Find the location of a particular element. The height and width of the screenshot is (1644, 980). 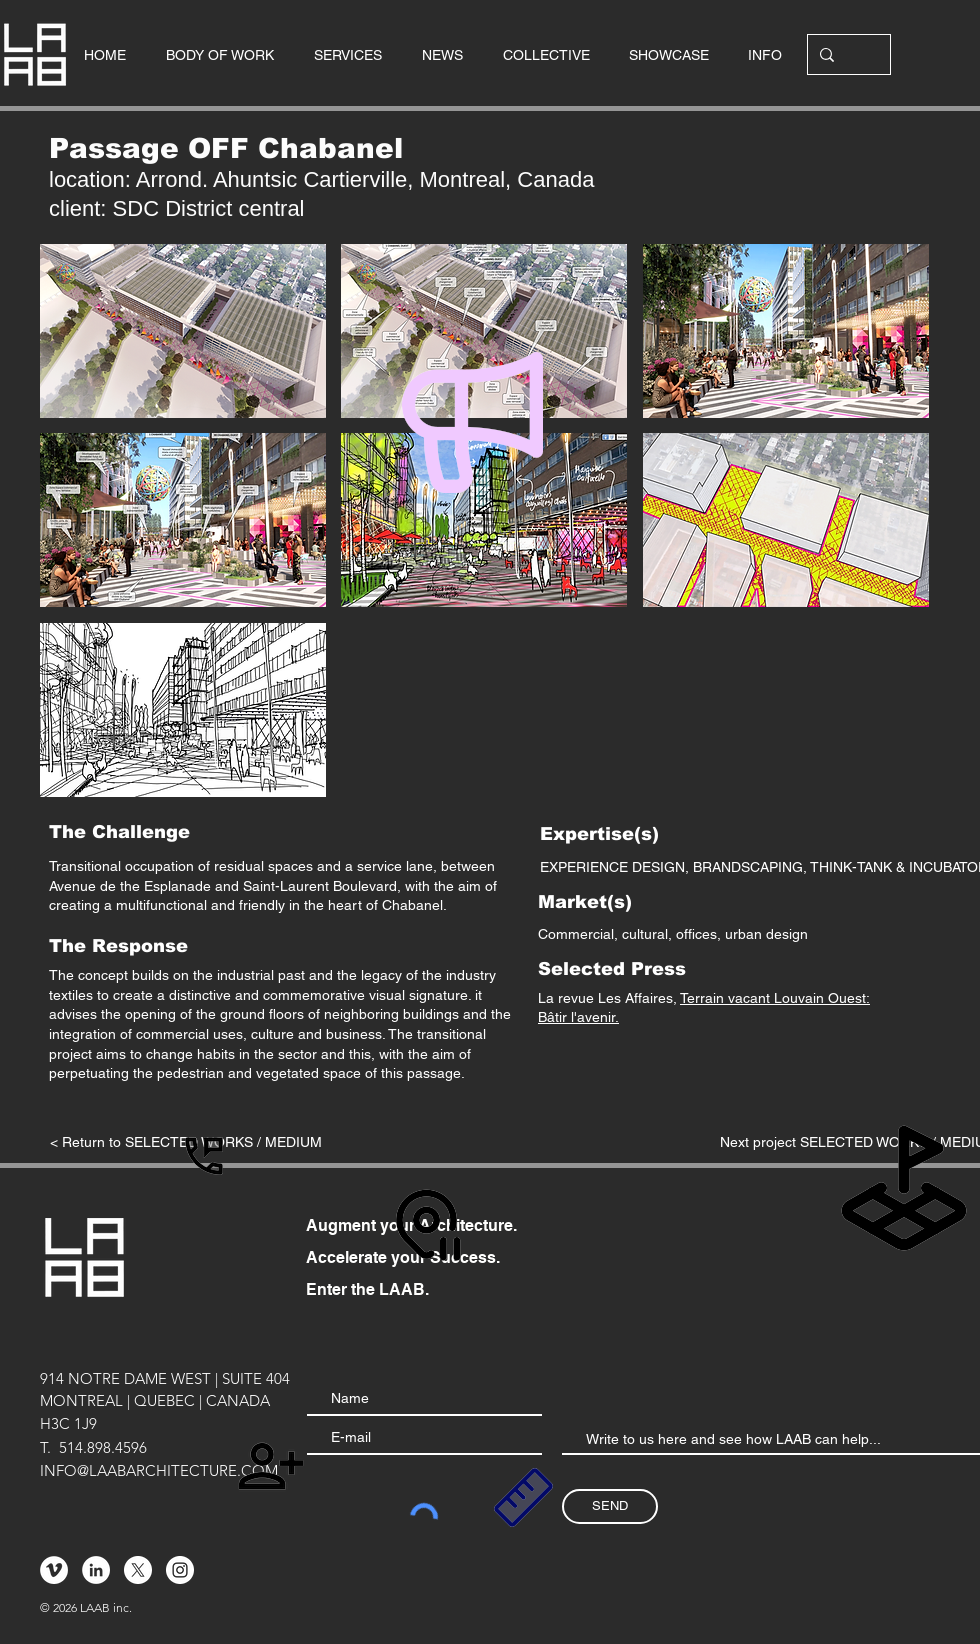

access voicemail or phone messages is located at coordinates (204, 1156).